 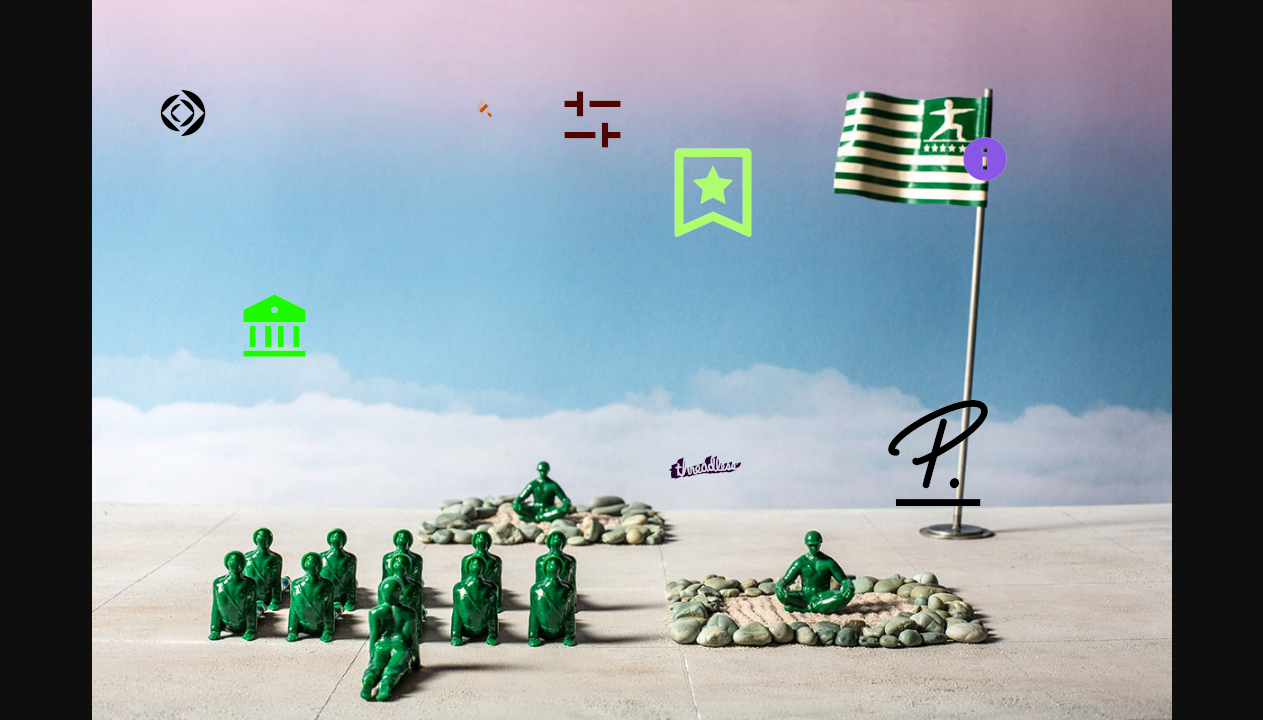 I want to click on renovate dependency automation service, so click(x=484, y=108).